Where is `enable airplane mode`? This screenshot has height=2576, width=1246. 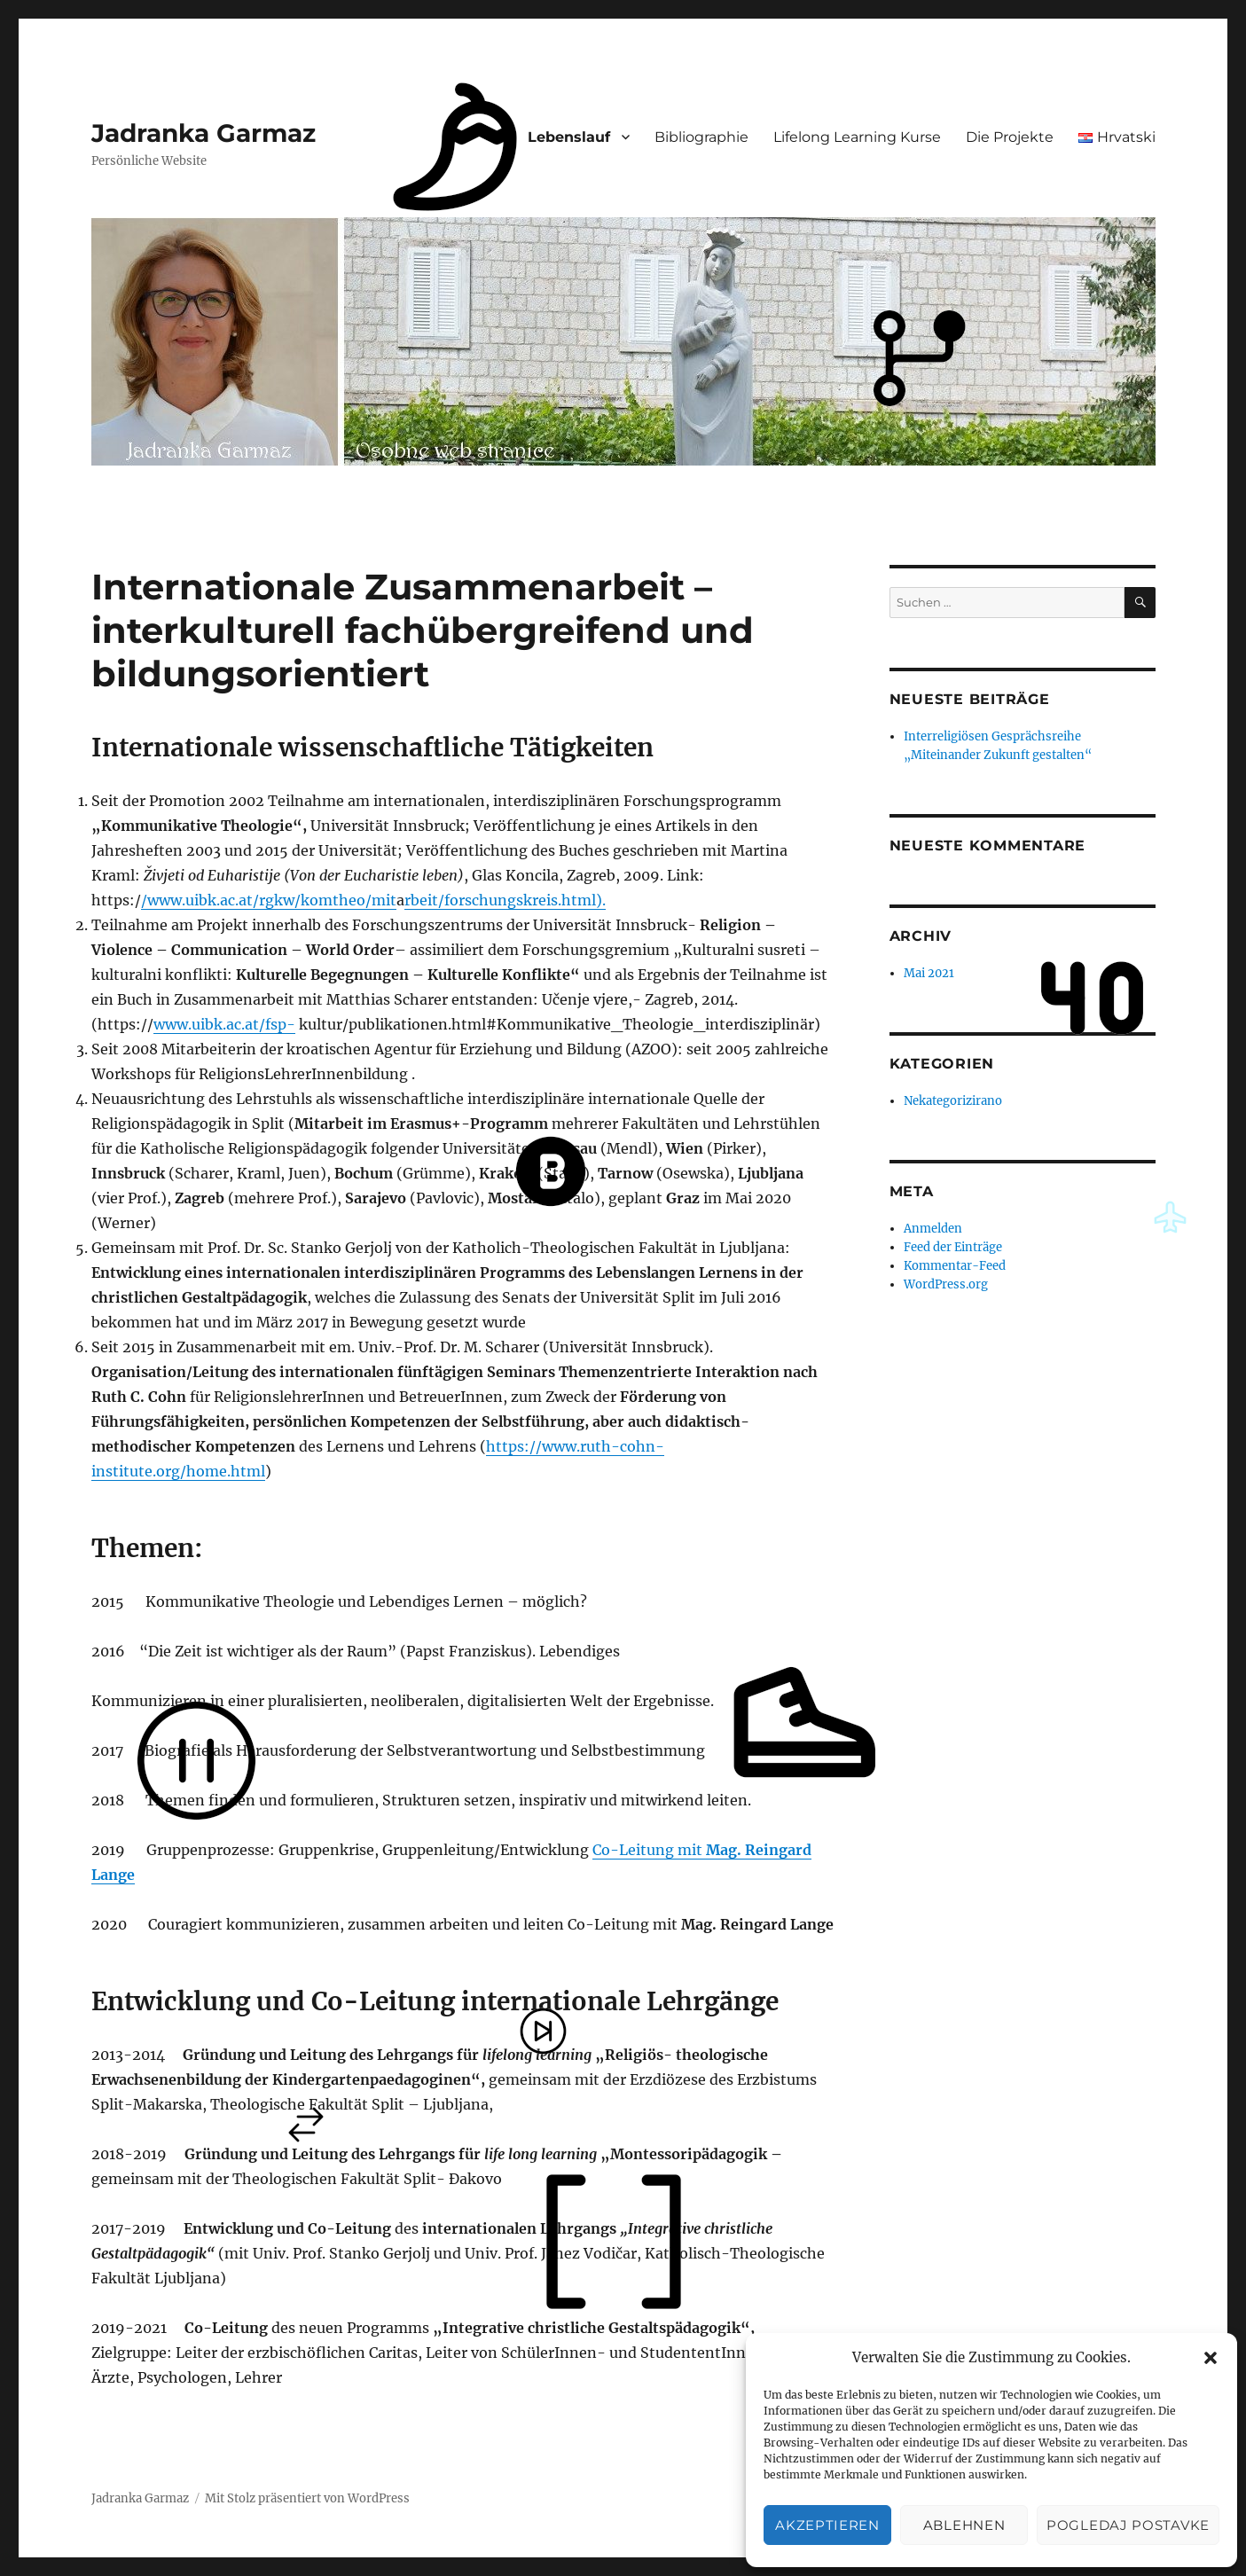 enable airplane mode is located at coordinates (1170, 1217).